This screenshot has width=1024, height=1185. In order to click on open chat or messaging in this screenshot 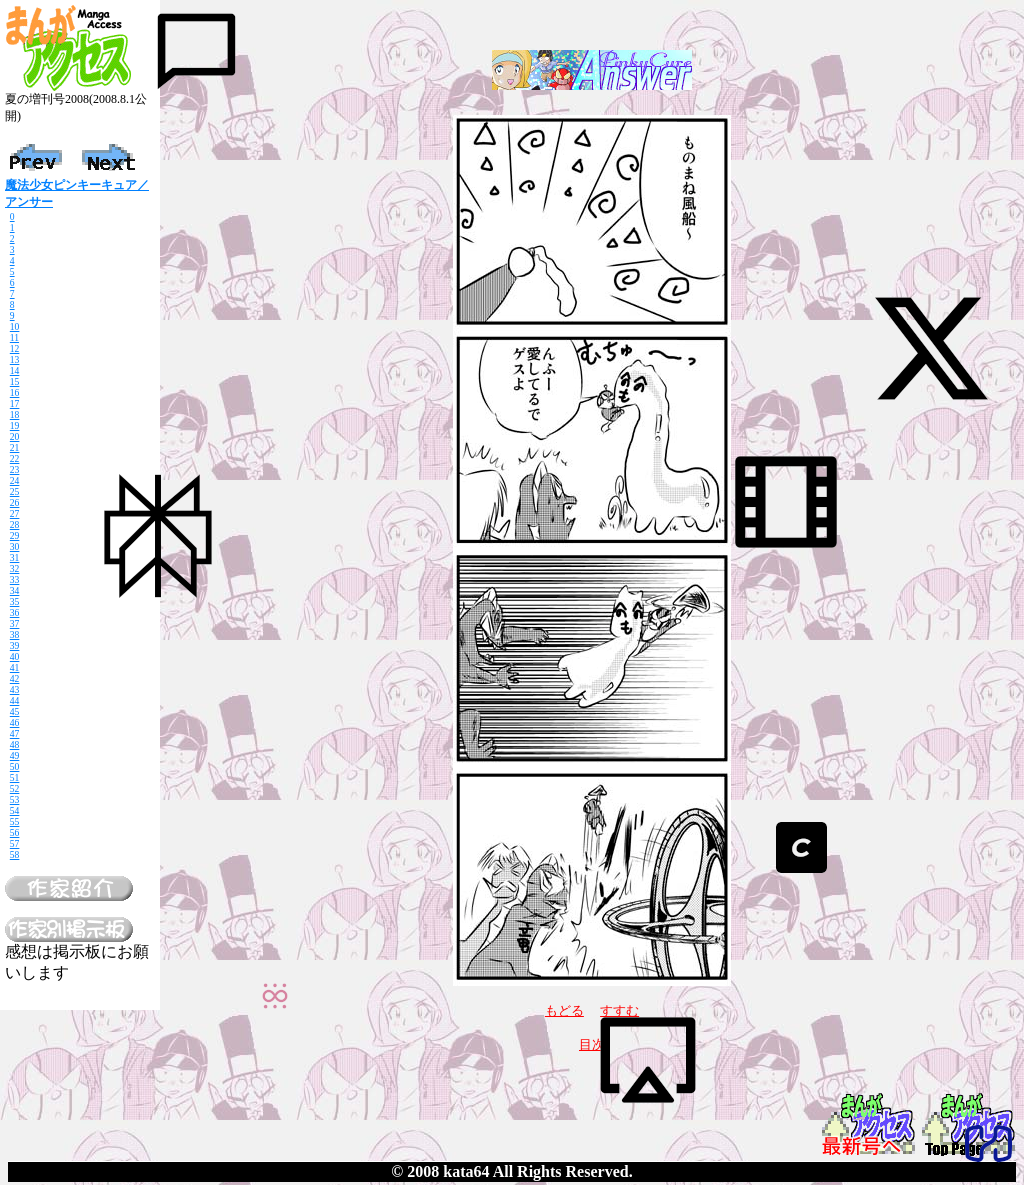, I will do `click(196, 48)`.